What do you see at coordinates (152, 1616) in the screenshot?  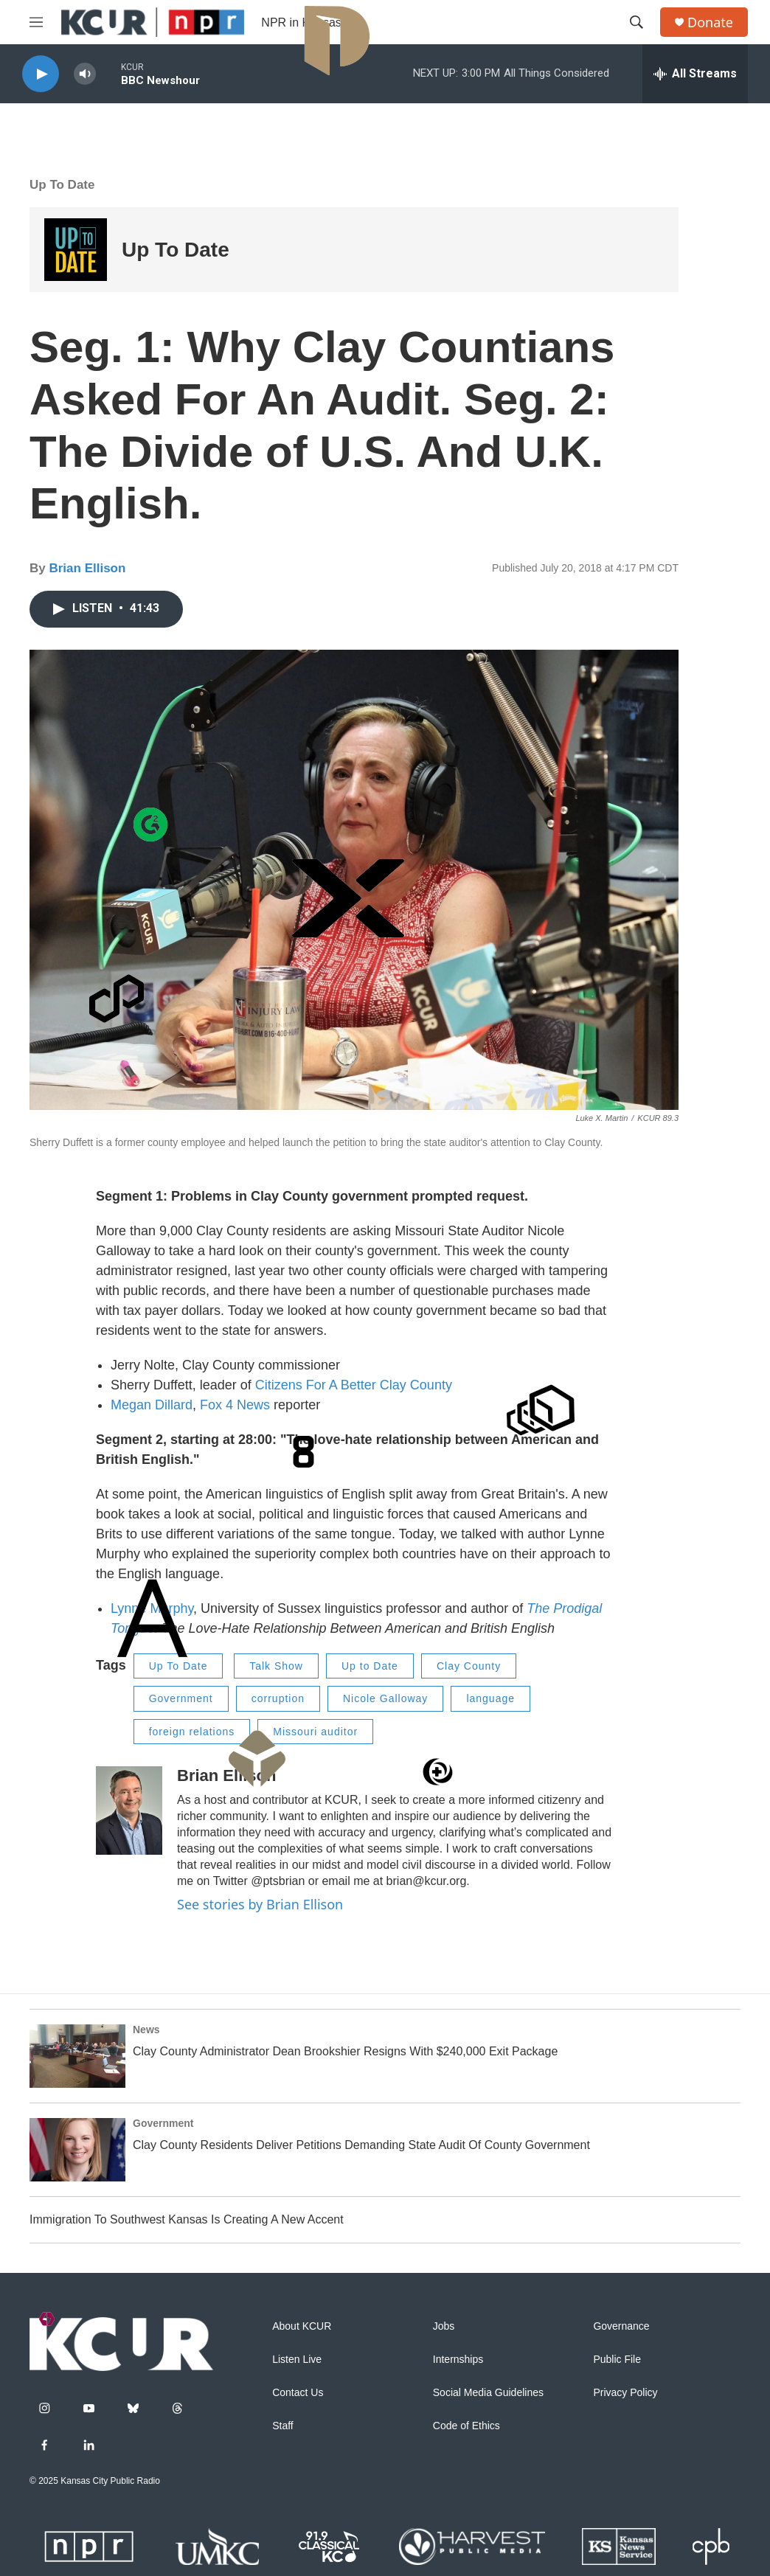 I see `change the font family in a text editor` at bounding box center [152, 1616].